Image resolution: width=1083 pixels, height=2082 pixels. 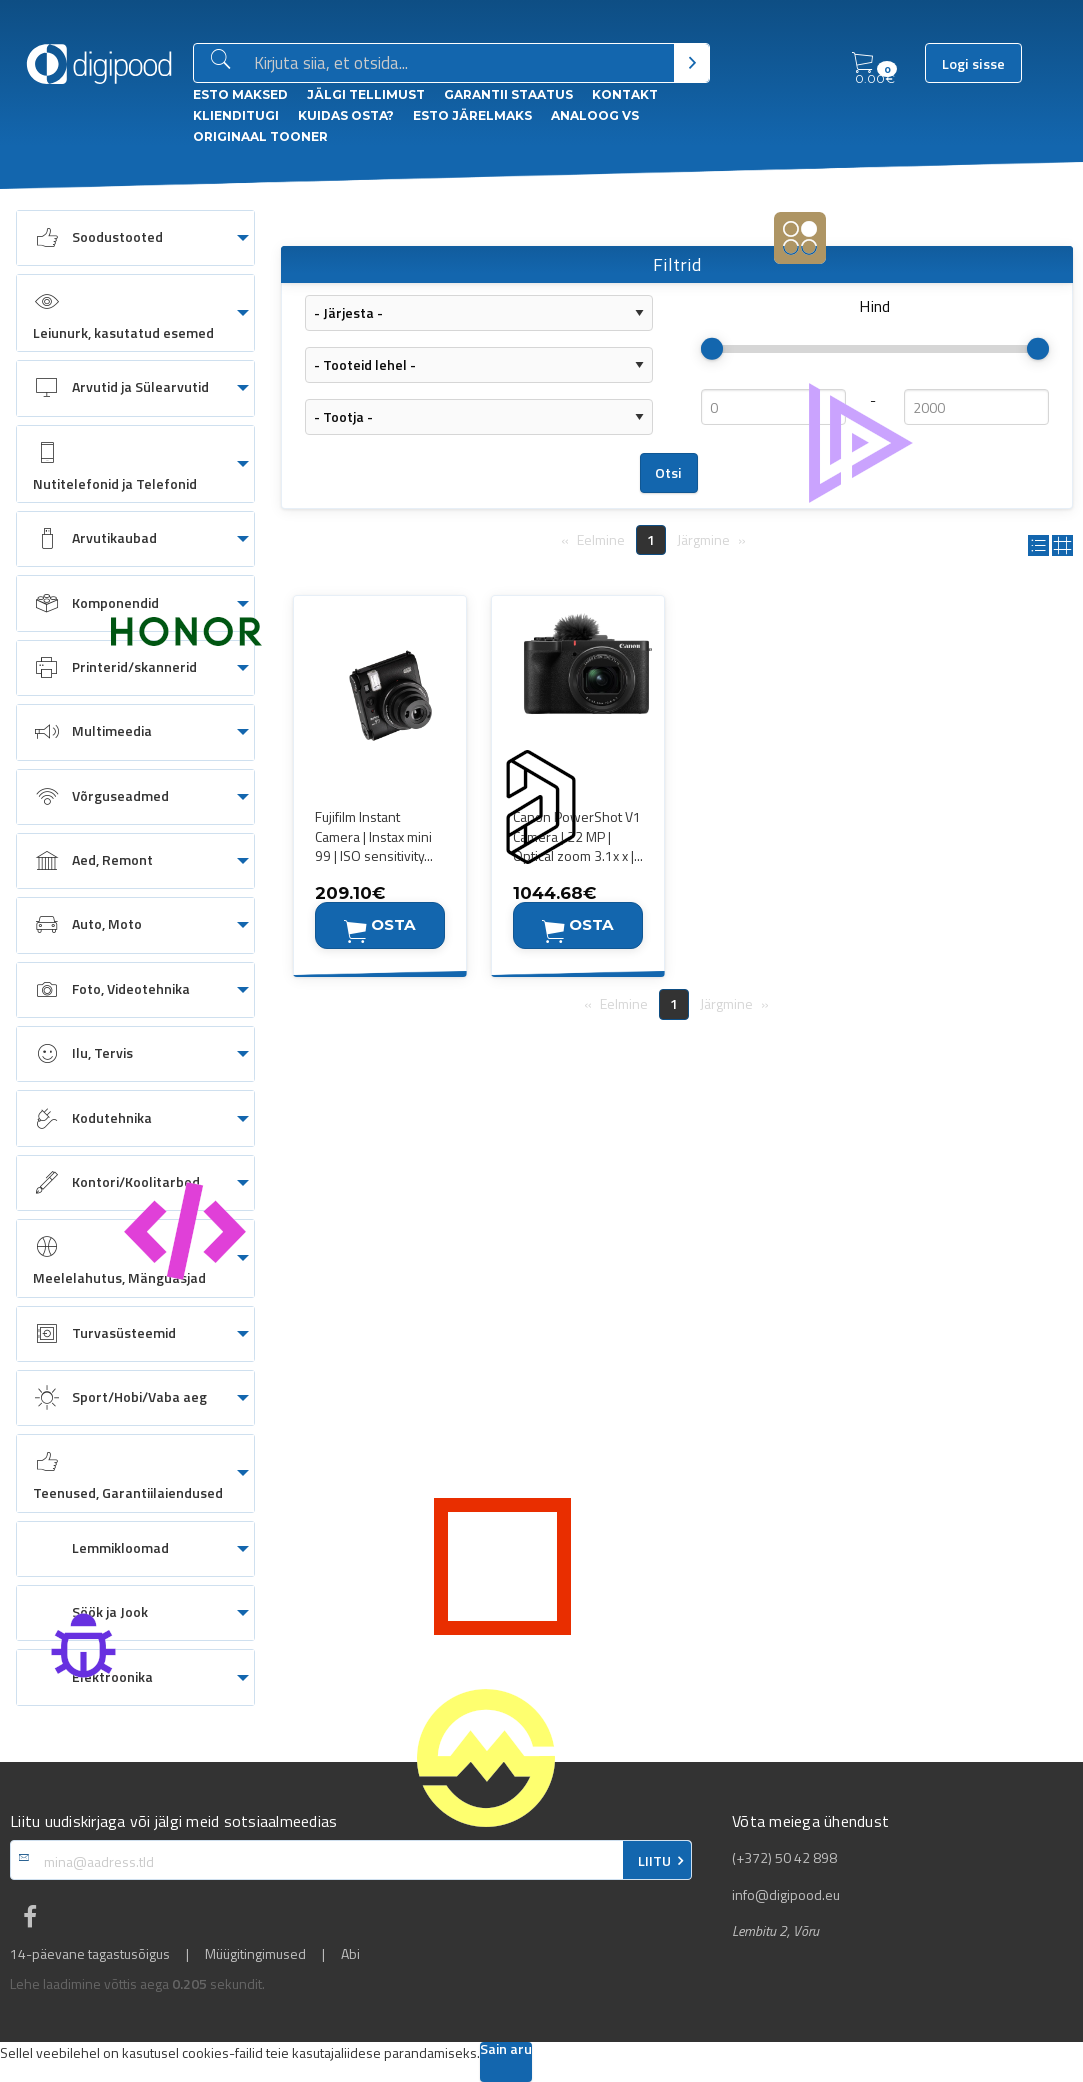 I want to click on open CodeSandbox development environment, so click(x=502, y=1566).